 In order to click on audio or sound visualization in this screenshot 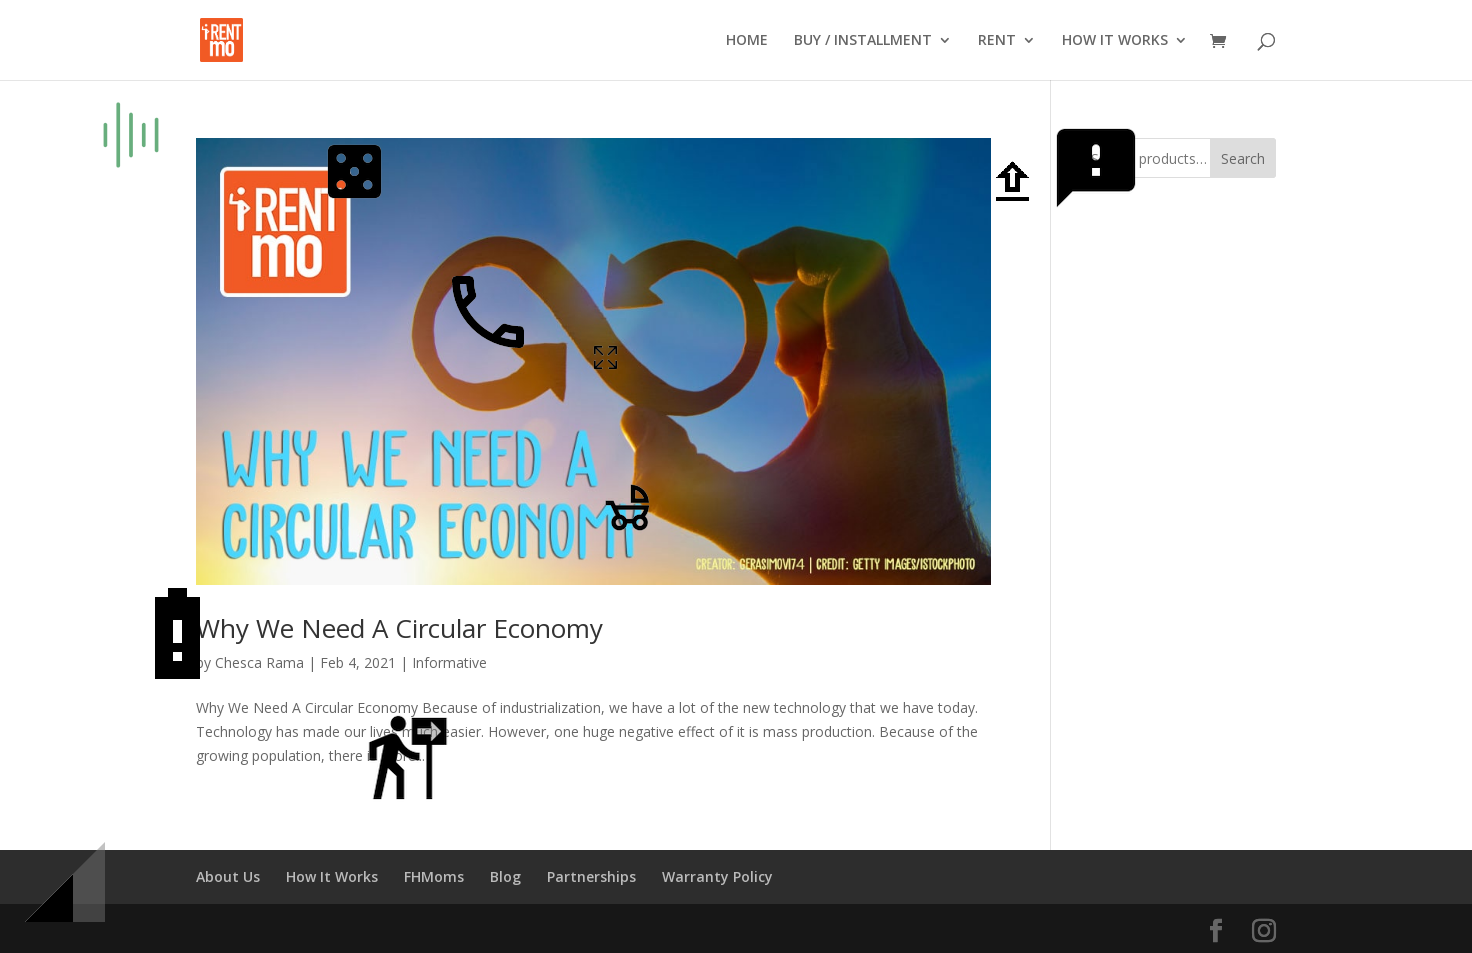, I will do `click(131, 135)`.